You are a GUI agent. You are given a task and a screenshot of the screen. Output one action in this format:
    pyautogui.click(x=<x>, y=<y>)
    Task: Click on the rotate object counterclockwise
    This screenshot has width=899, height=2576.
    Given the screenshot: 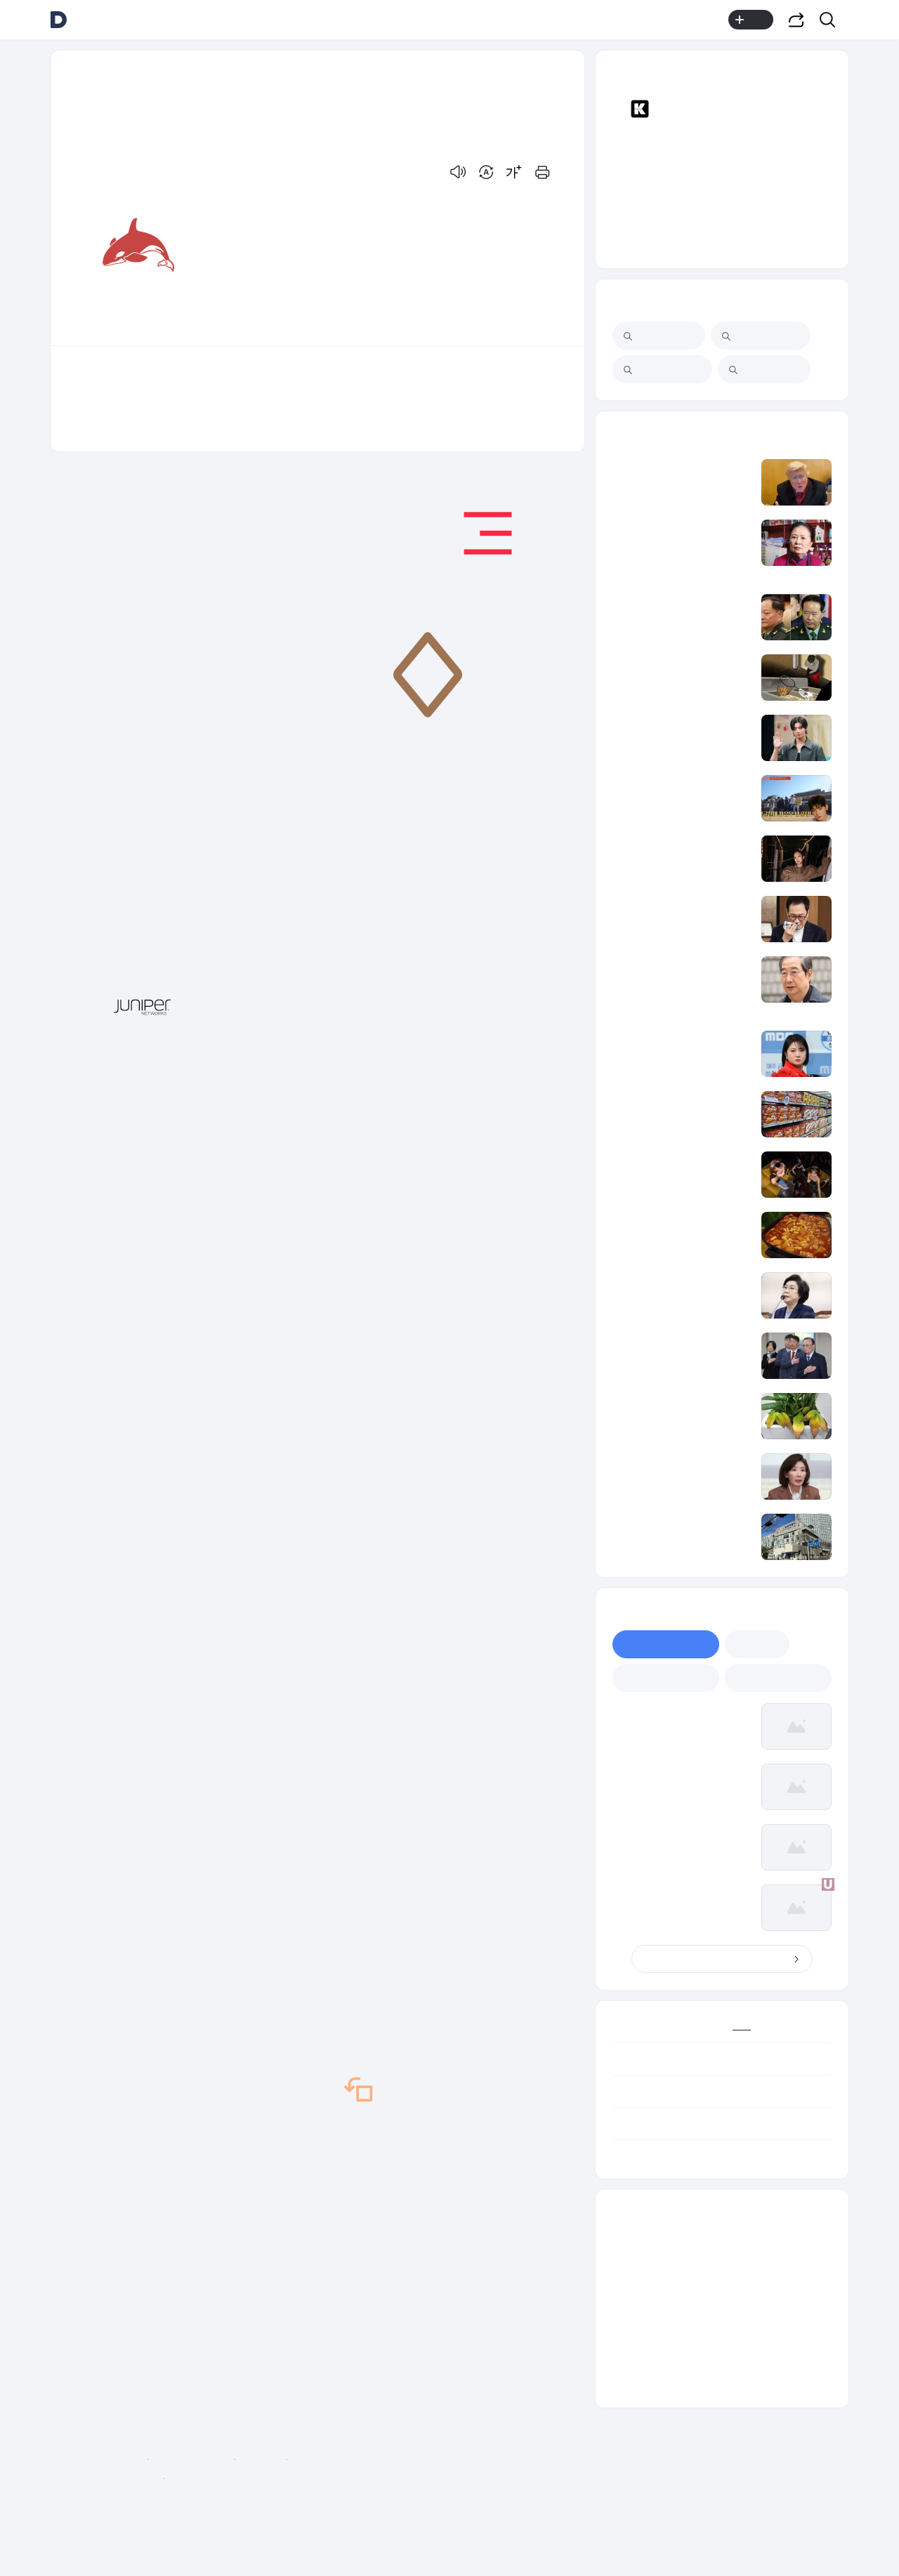 What is the action you would take?
    pyautogui.click(x=359, y=2089)
    